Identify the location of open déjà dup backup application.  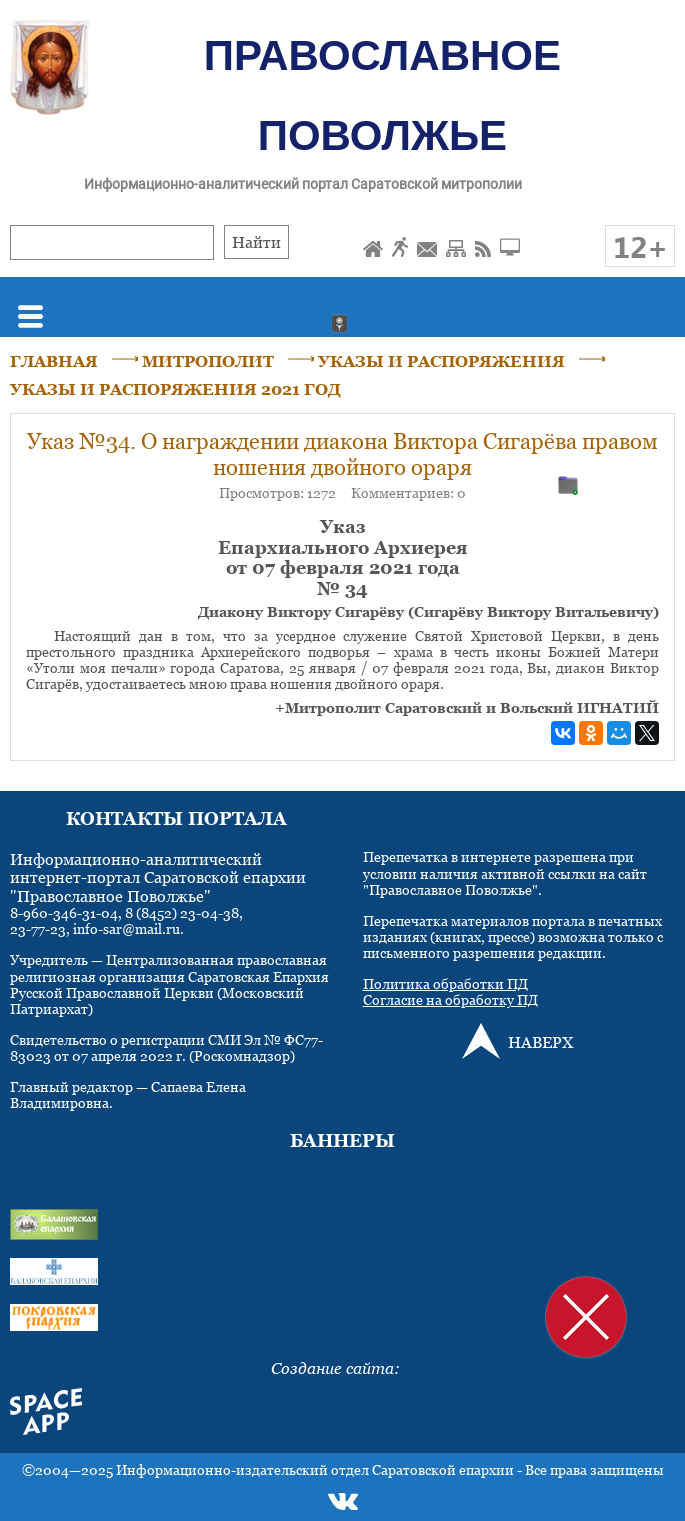
(339, 323).